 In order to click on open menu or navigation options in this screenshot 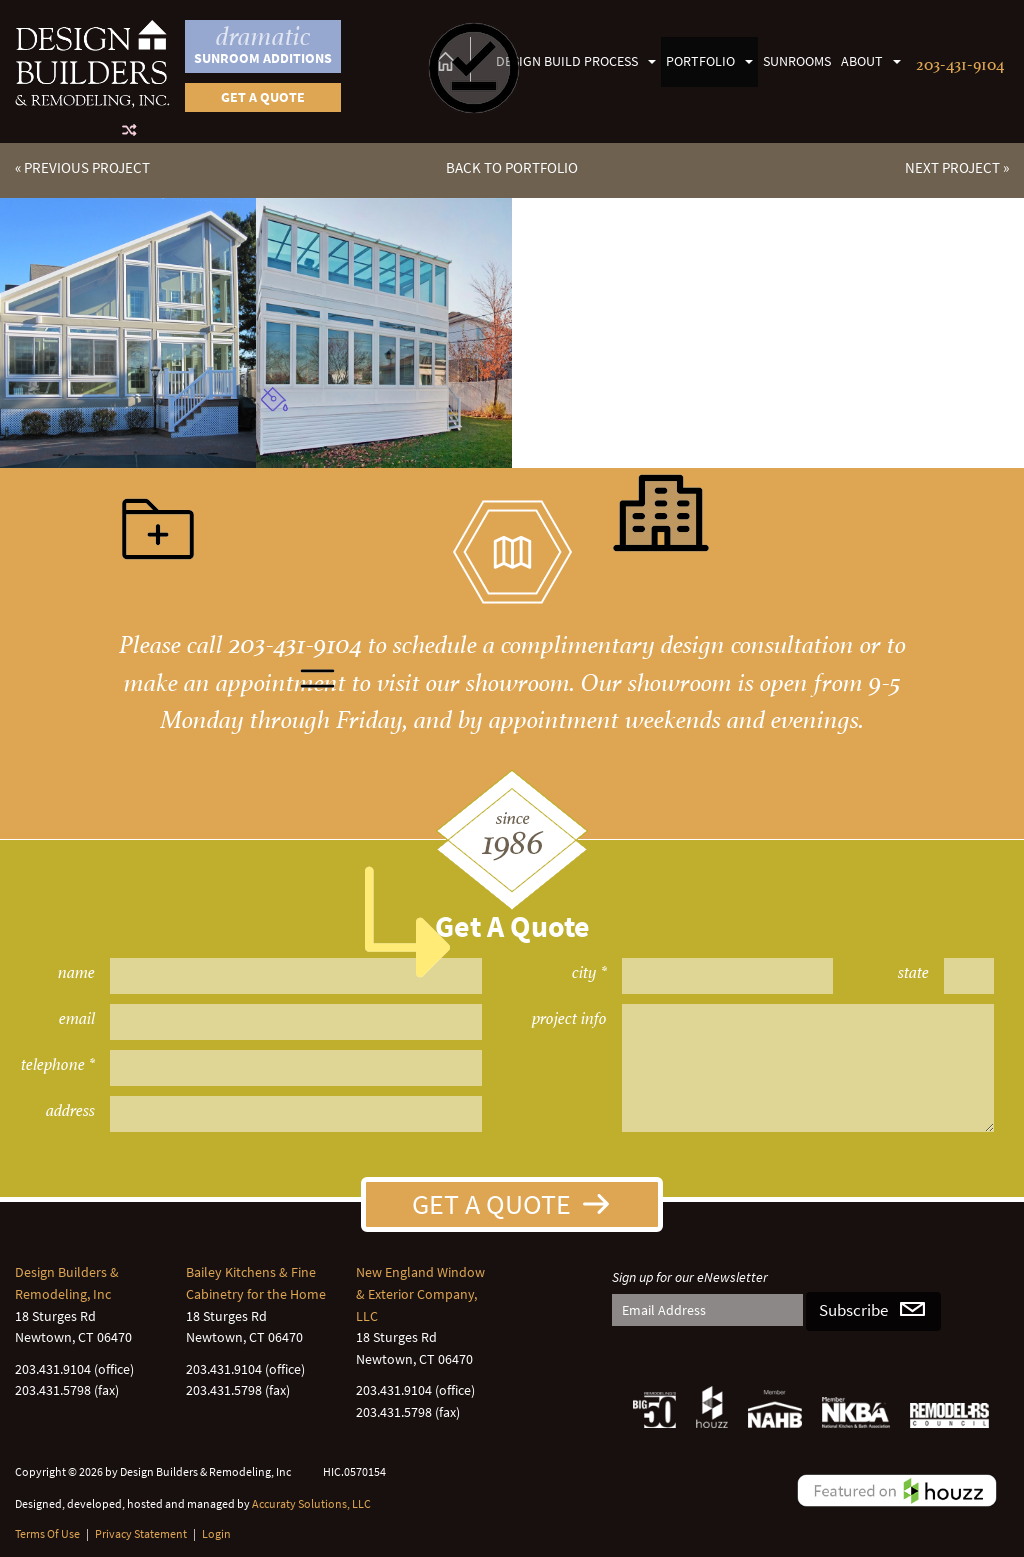, I will do `click(317, 678)`.